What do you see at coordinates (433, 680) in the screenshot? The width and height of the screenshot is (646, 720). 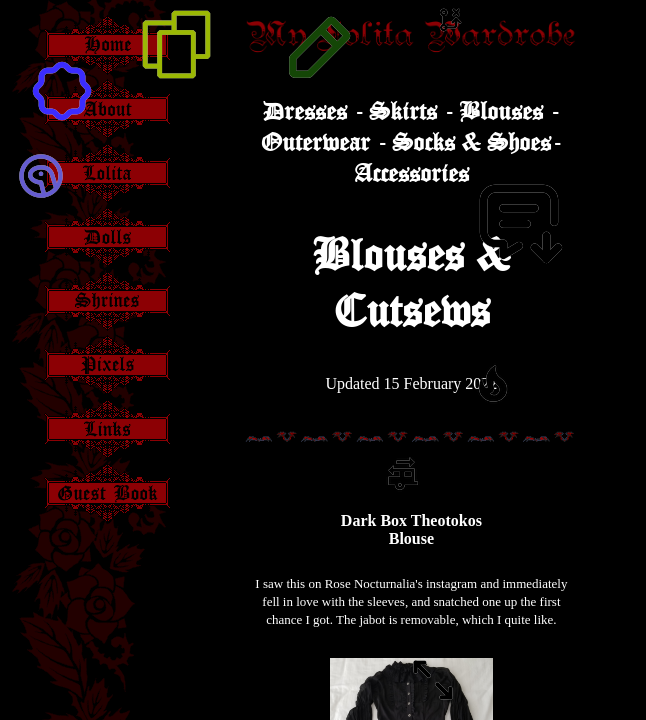 I see `expand to fullscreen mode` at bounding box center [433, 680].